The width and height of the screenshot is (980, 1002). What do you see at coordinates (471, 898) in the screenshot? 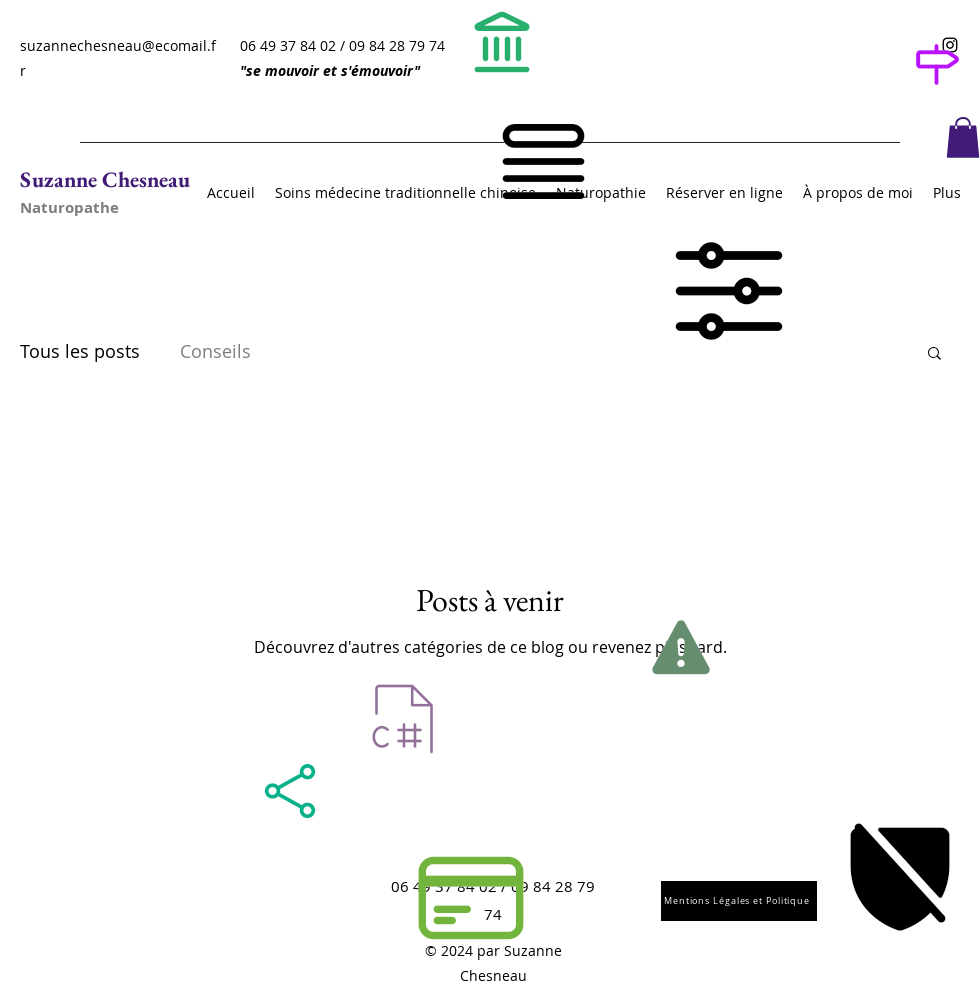
I see `manage payment methods` at bounding box center [471, 898].